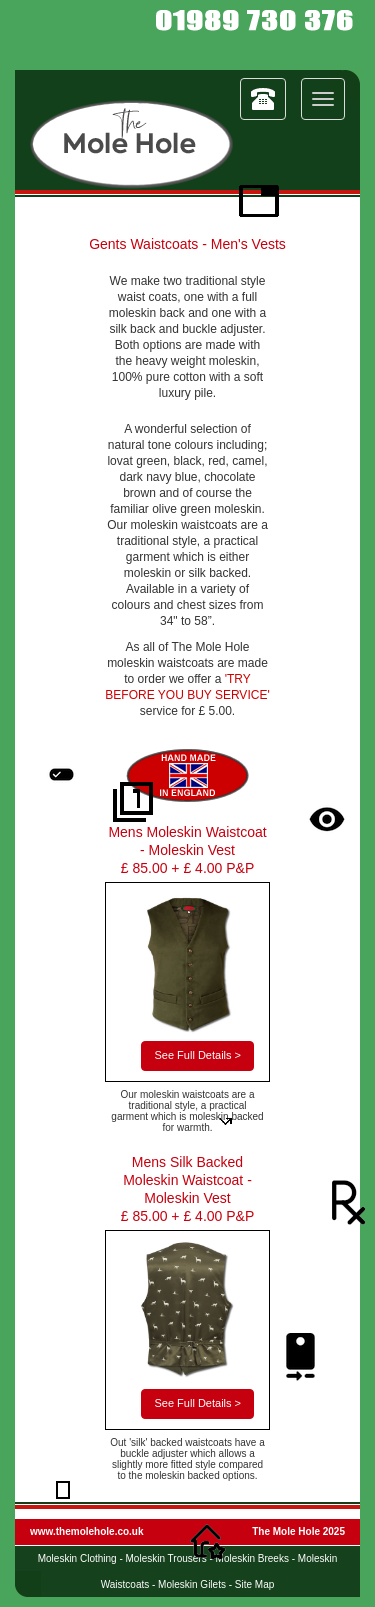 The image size is (375, 1607). What do you see at coordinates (61, 774) in the screenshot?
I see `toggle switch in the on or enabled state` at bounding box center [61, 774].